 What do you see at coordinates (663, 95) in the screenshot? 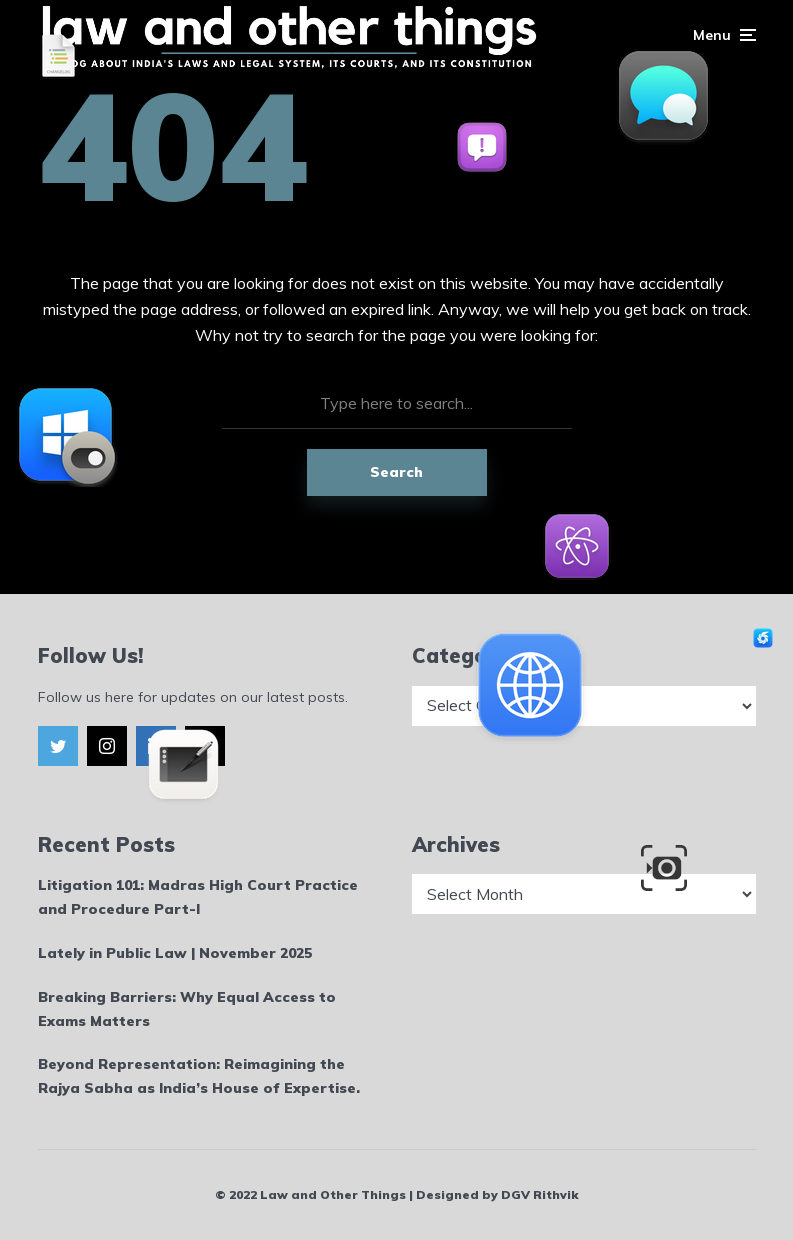
I see `open fractal messaging app` at bounding box center [663, 95].